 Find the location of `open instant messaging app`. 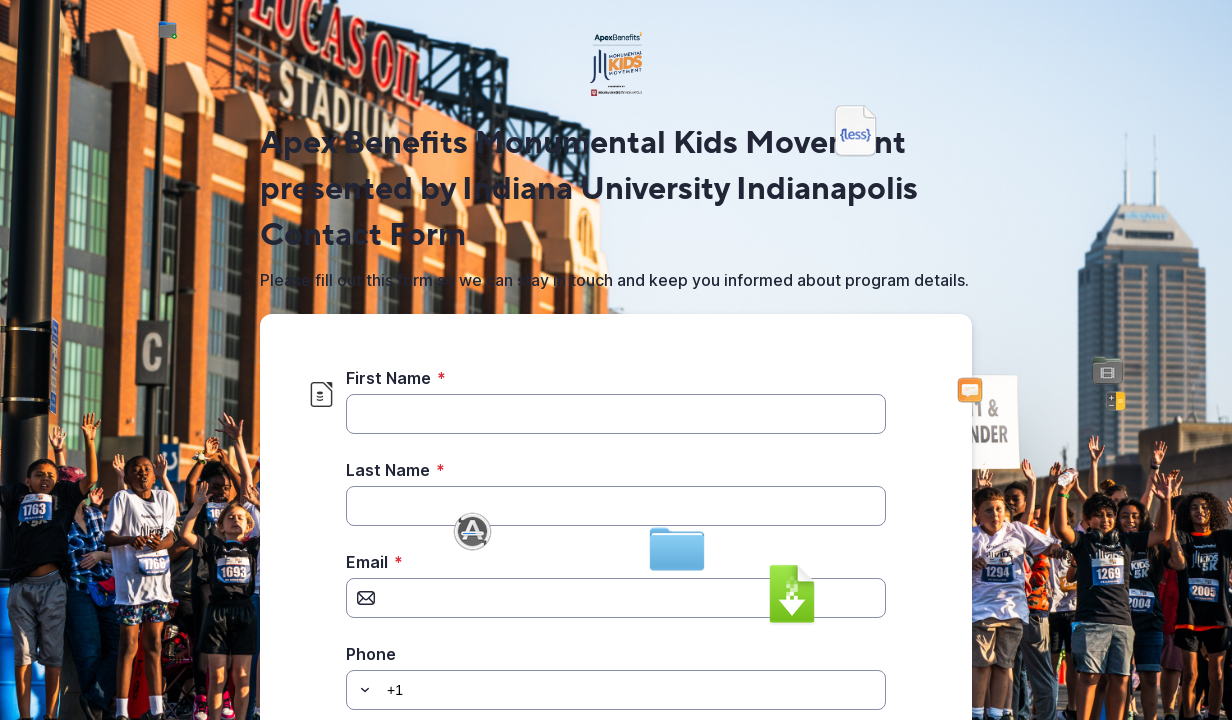

open instant messaging app is located at coordinates (970, 390).